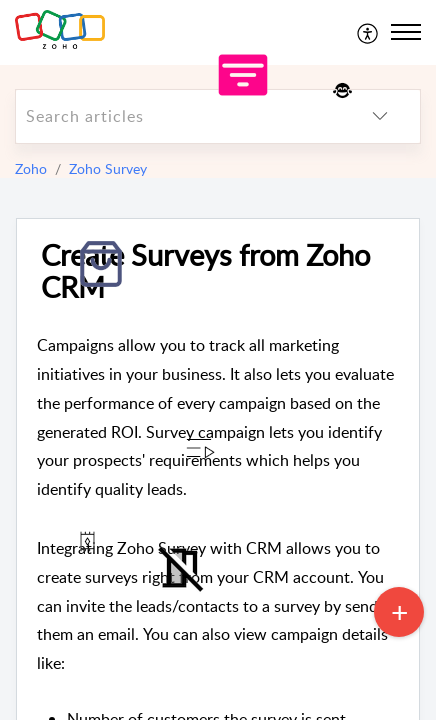  What do you see at coordinates (243, 75) in the screenshot?
I see `filter or sort content` at bounding box center [243, 75].